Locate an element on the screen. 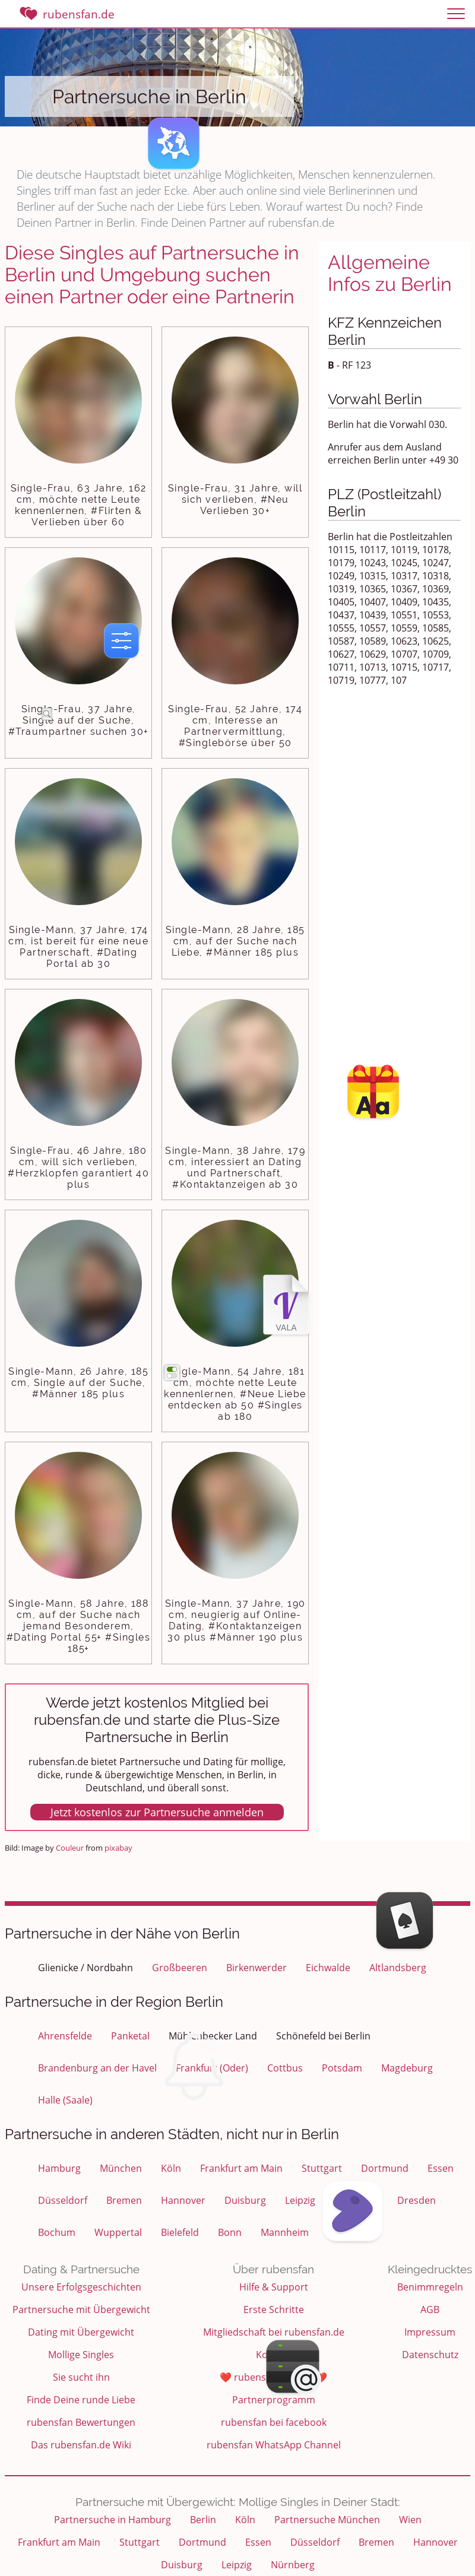 This screenshot has width=475, height=2576. open gnome tweaks application is located at coordinates (172, 1372).